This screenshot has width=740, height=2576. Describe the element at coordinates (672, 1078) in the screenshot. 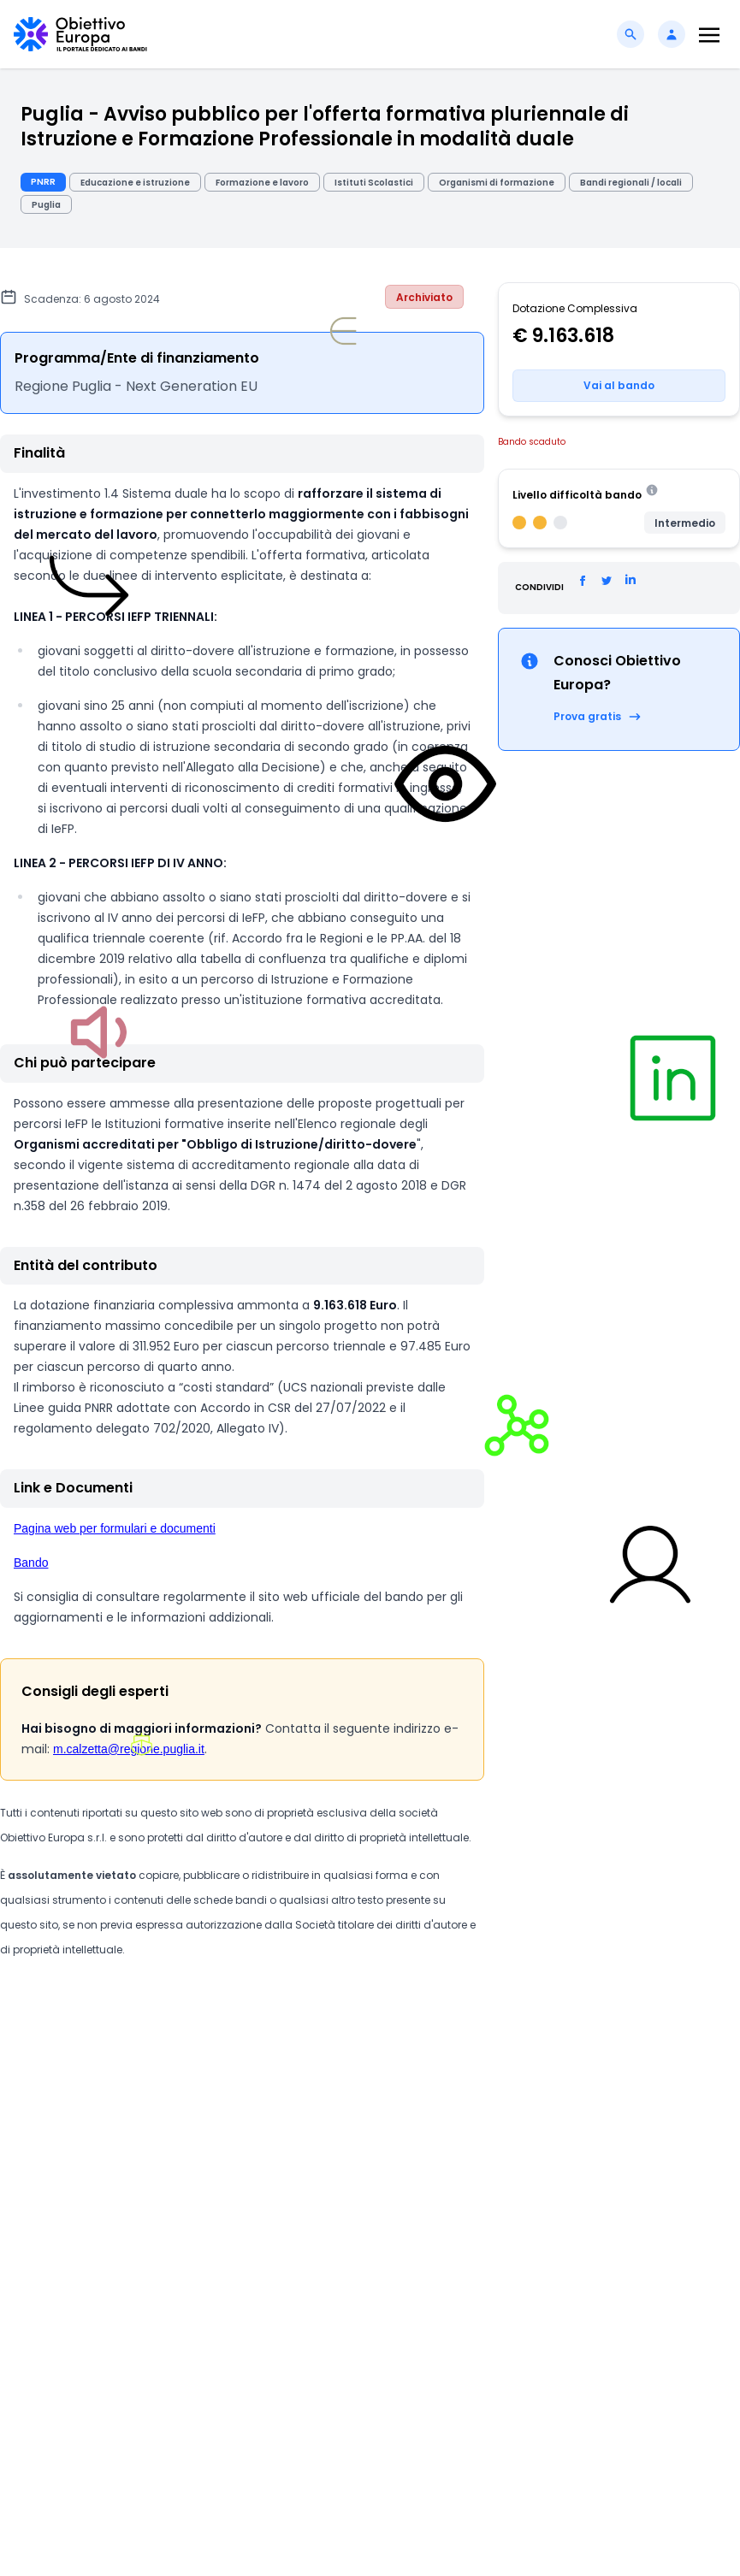

I see `open LinkedIn profile or app` at that location.